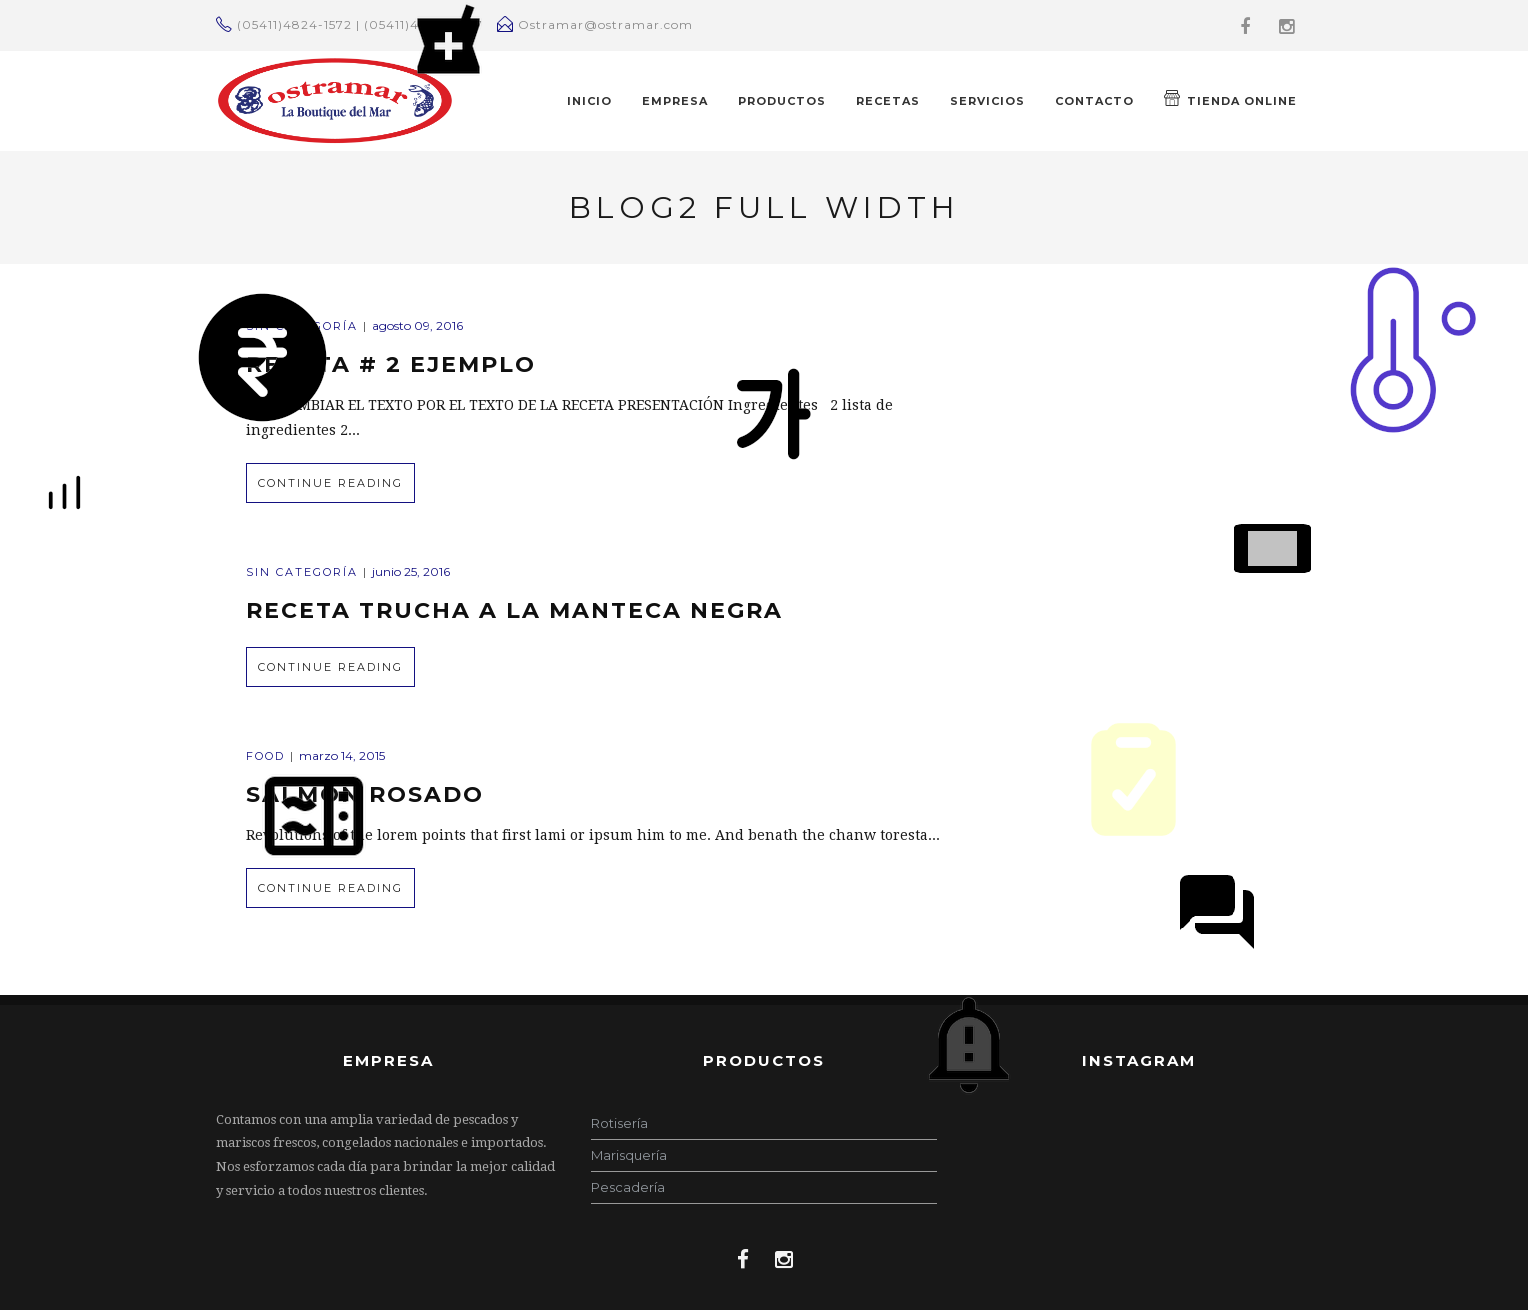 The height and width of the screenshot is (1310, 1528). I want to click on view balance or payment amount in indian rupees, so click(262, 357).